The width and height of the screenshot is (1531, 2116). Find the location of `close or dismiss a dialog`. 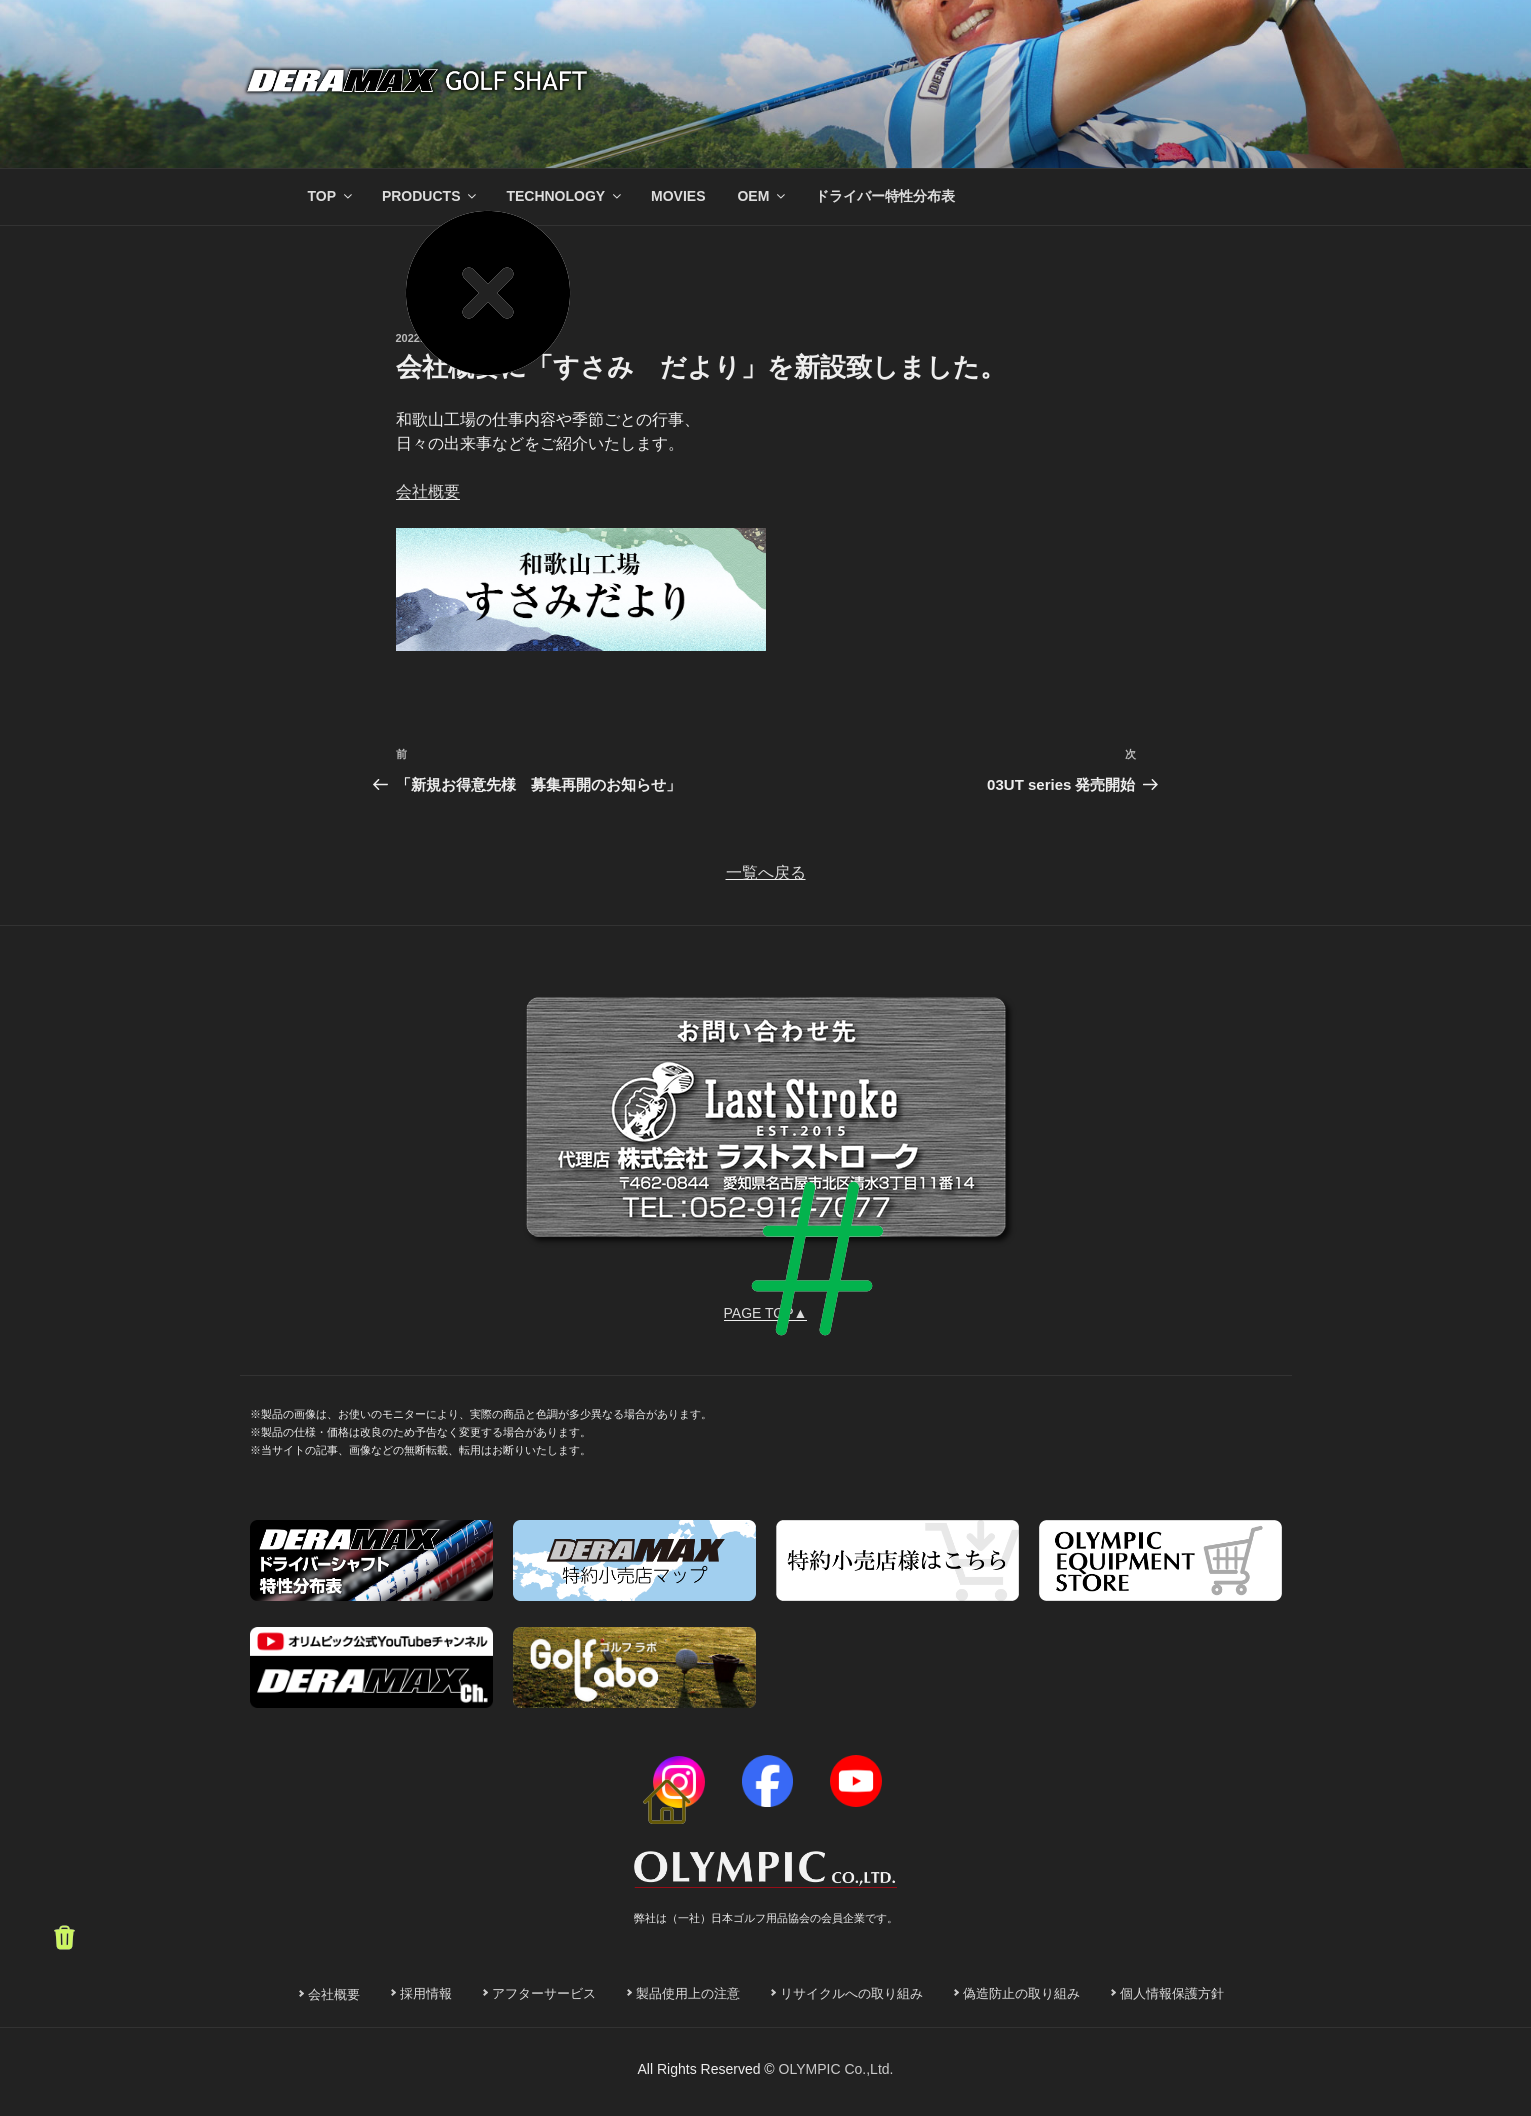

close or dismiss a dialog is located at coordinates (488, 293).